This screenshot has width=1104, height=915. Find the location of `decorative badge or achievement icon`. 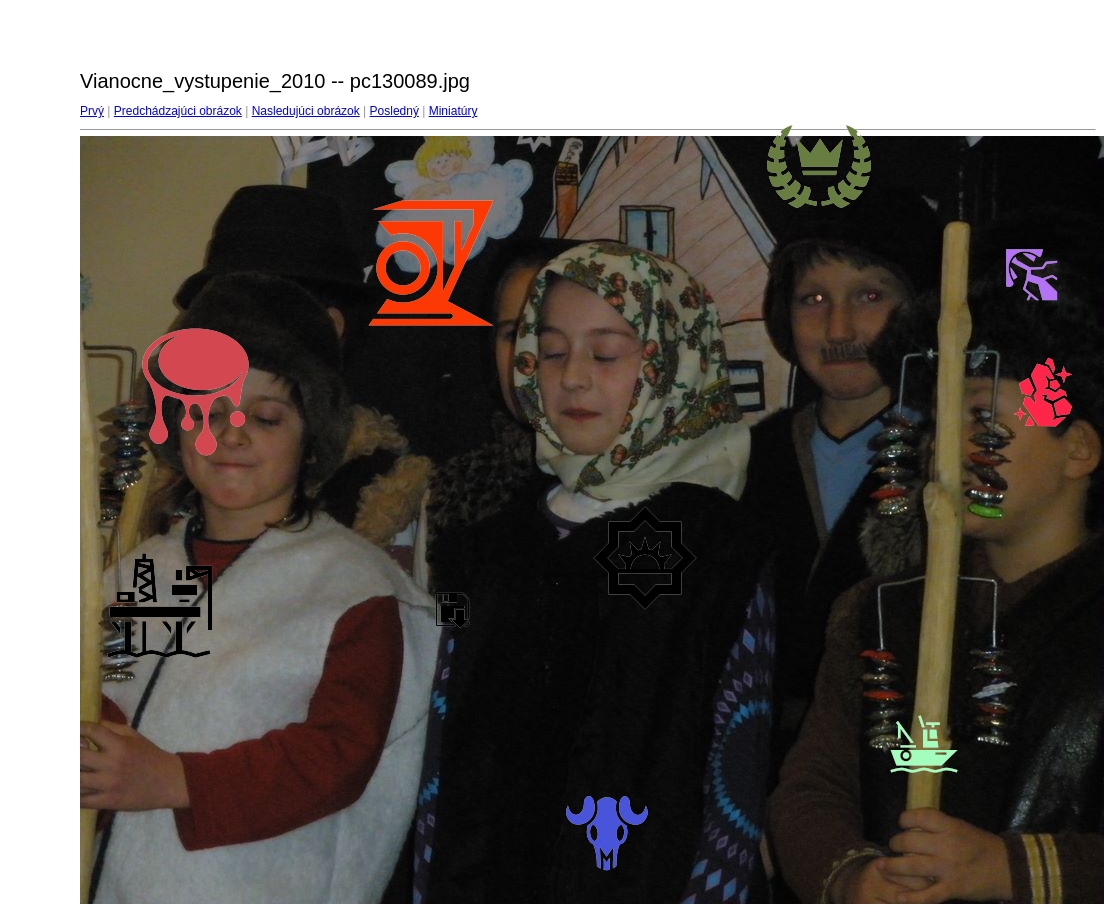

decorative badge or achievement icon is located at coordinates (645, 558).